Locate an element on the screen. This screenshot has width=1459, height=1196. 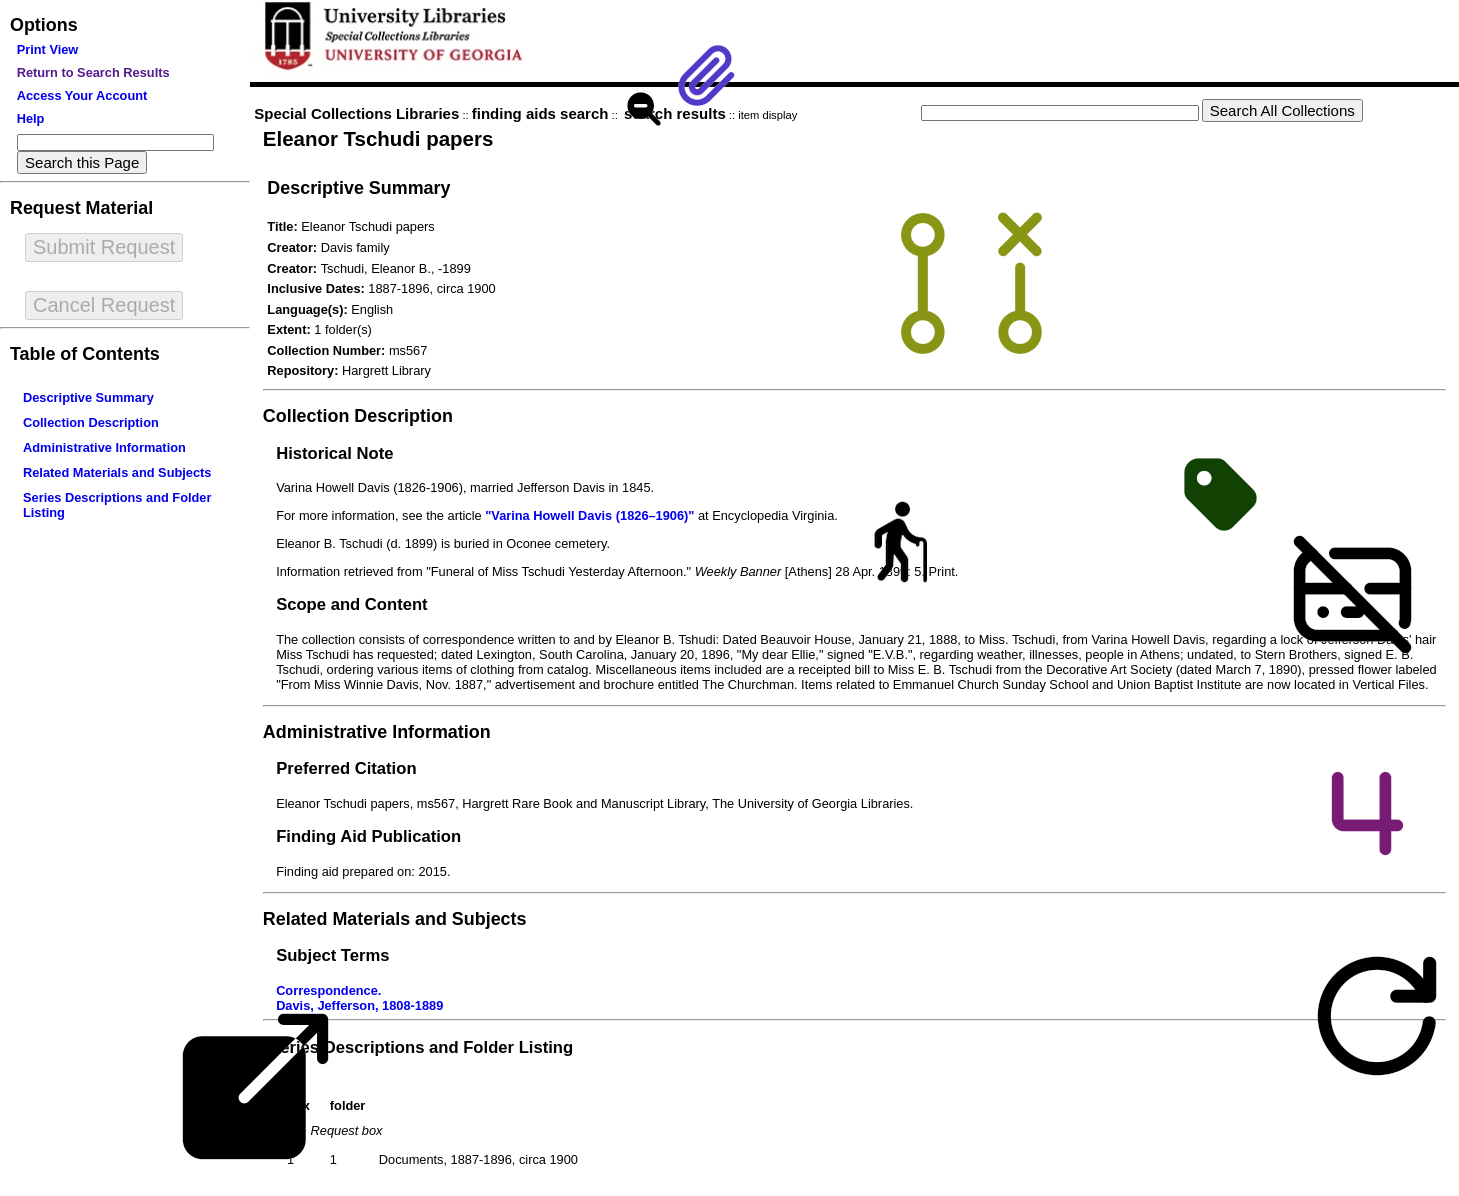
open link in new tab or window is located at coordinates (255, 1086).